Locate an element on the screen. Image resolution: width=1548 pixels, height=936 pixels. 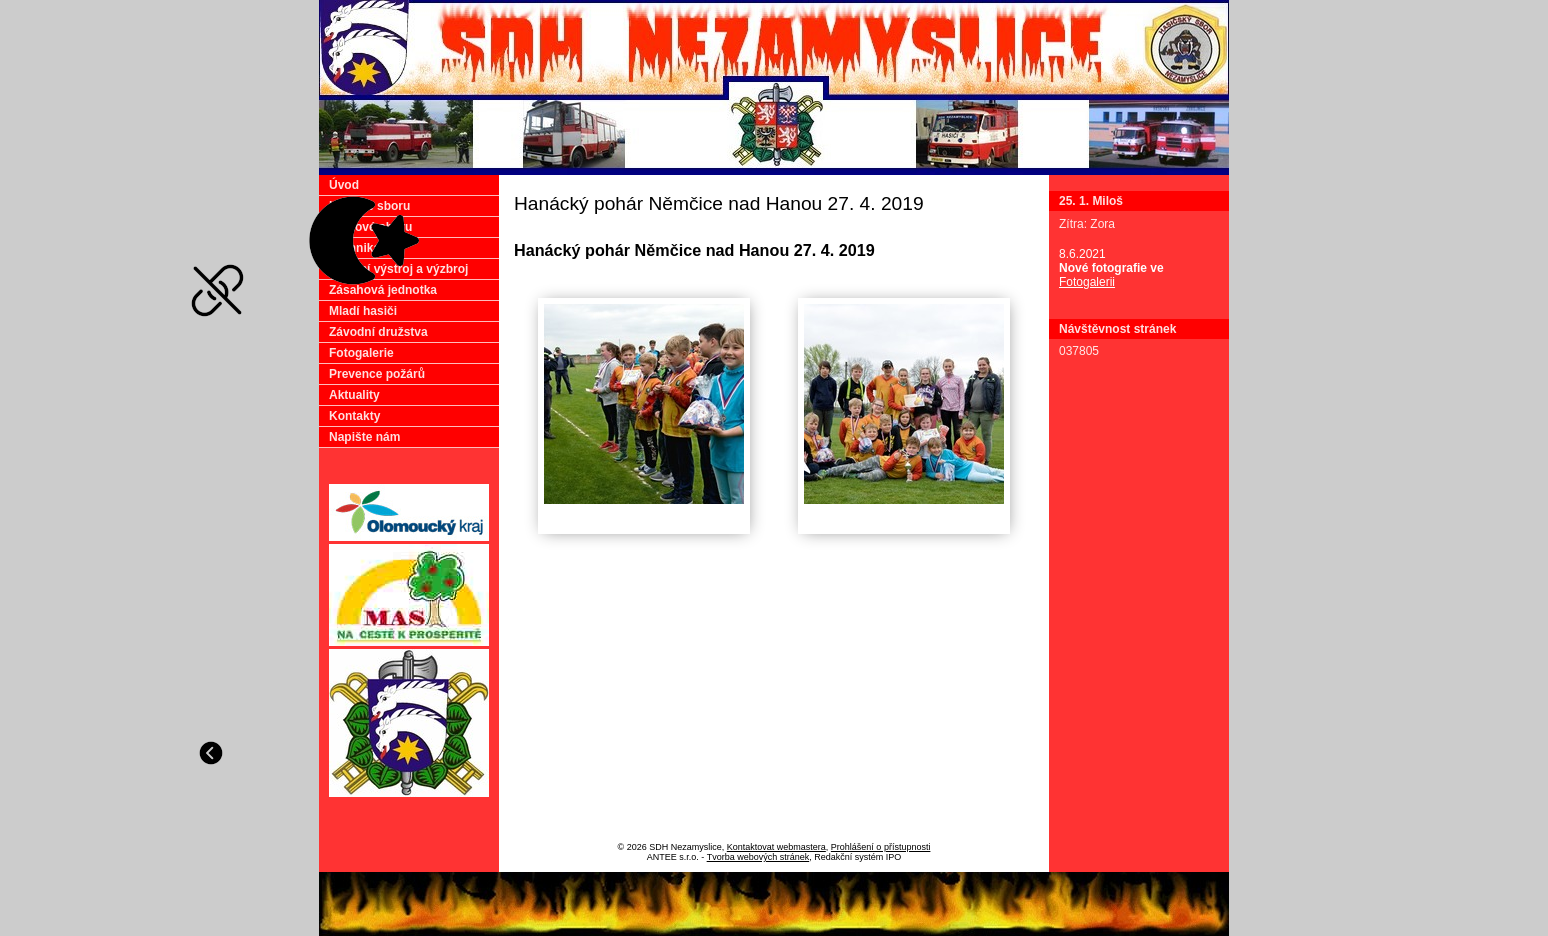
go back to the previous screen is located at coordinates (211, 753).